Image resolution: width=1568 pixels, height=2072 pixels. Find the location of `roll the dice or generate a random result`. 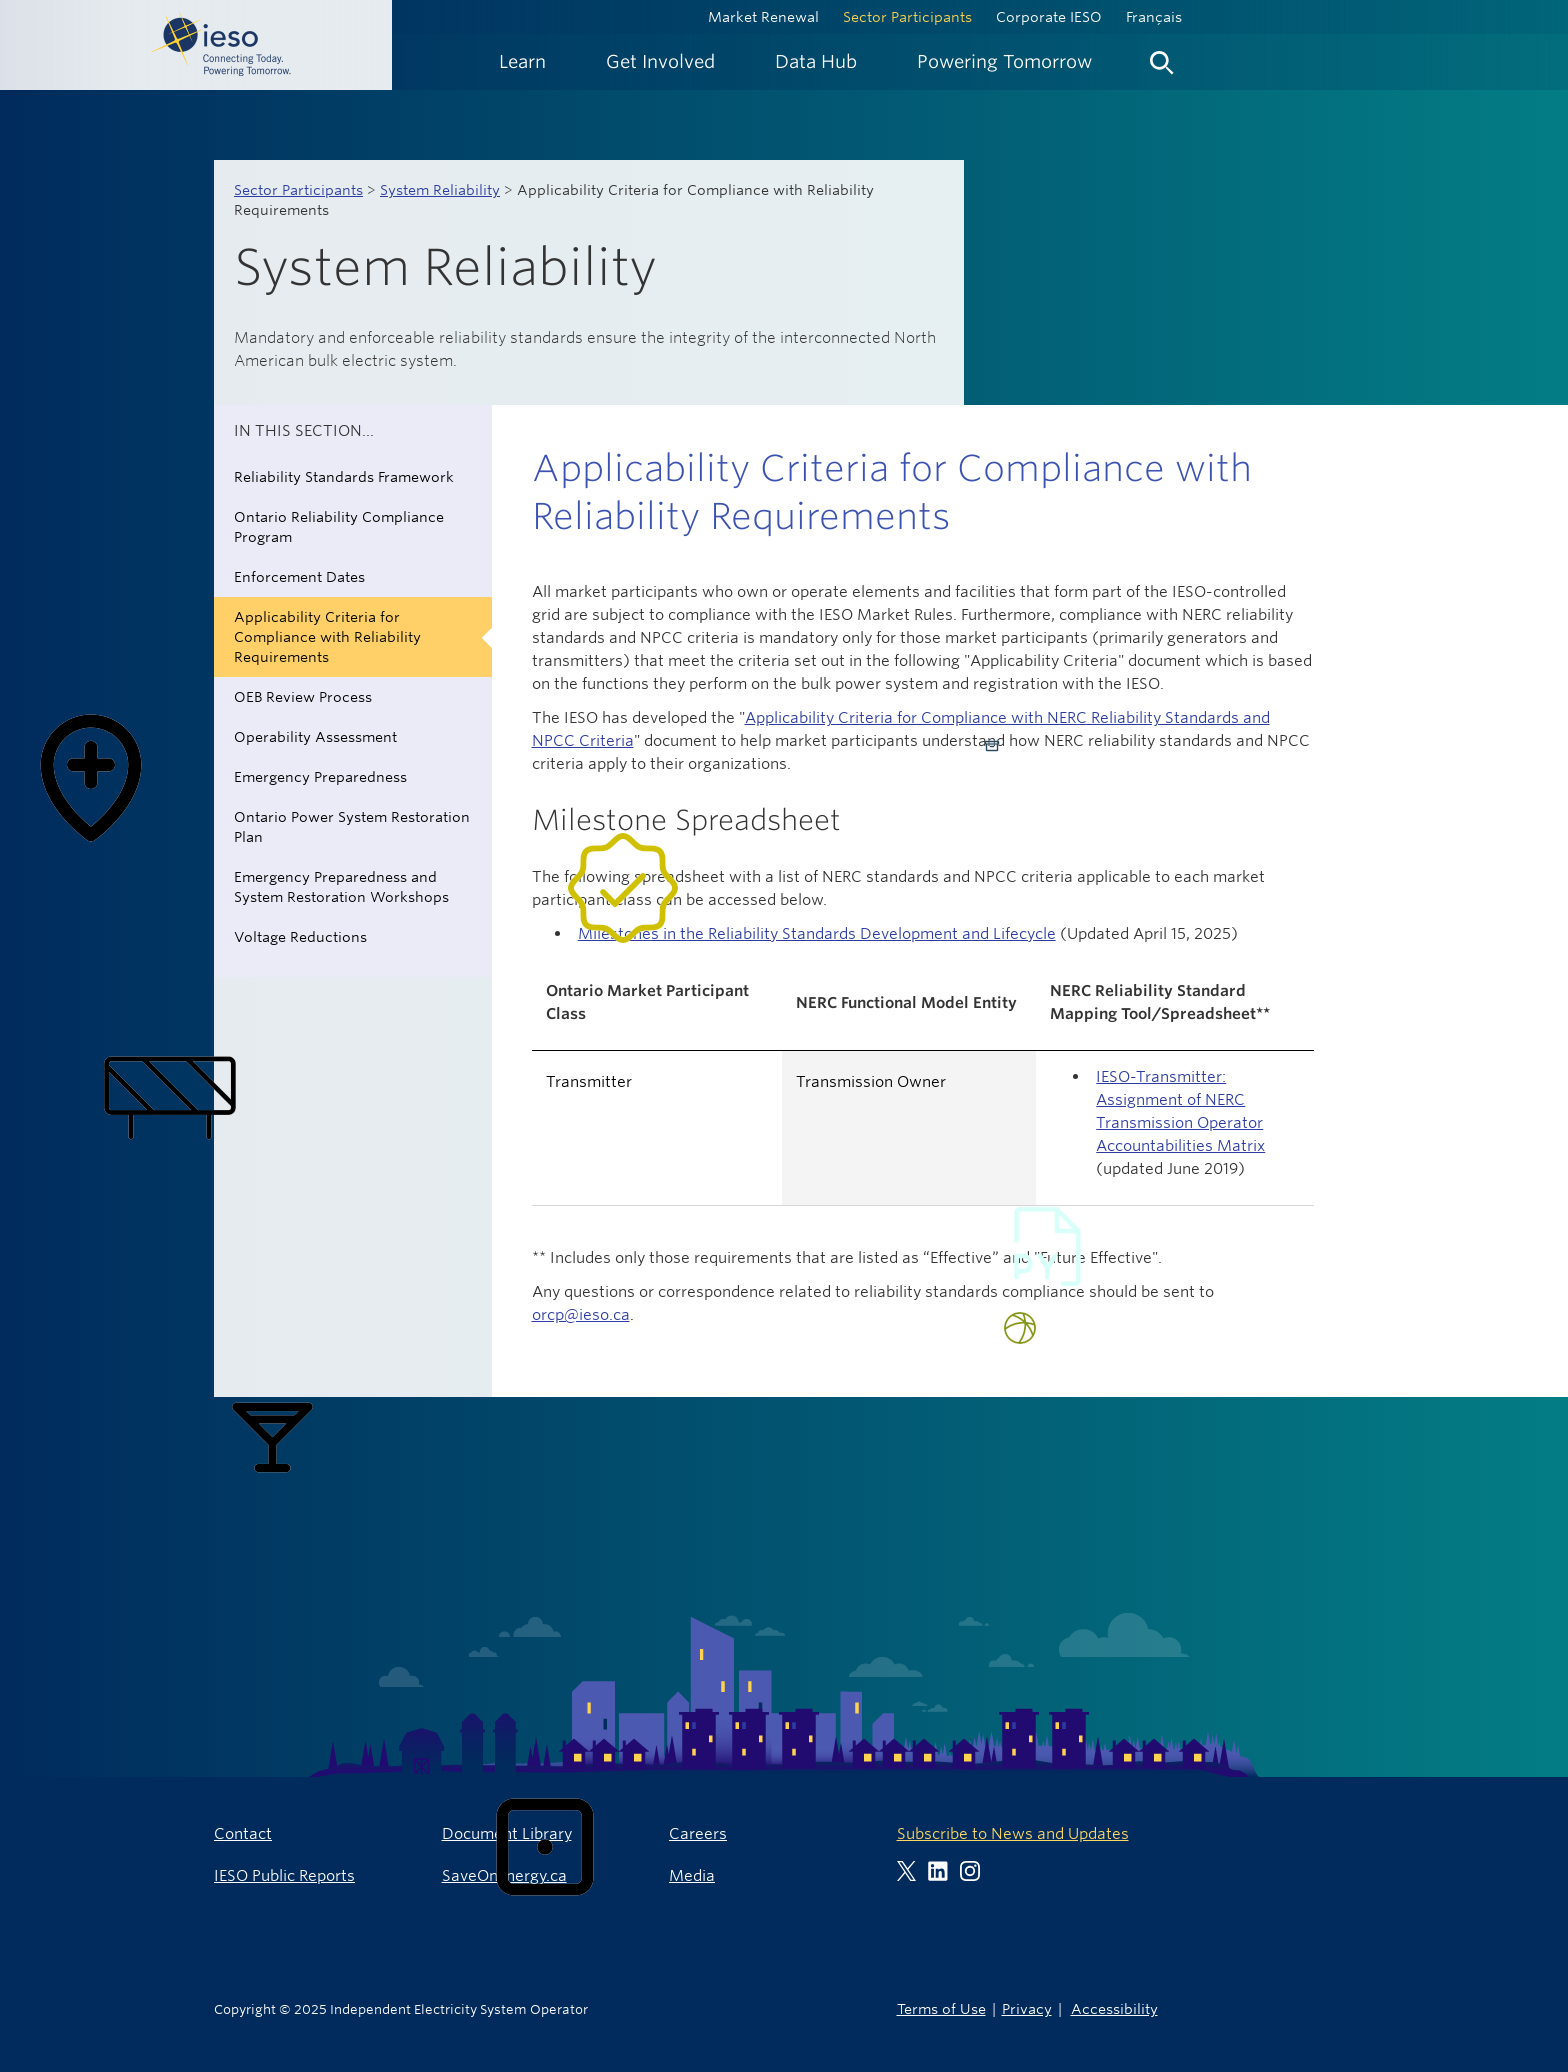

roll the dice or generate a random result is located at coordinates (545, 1847).